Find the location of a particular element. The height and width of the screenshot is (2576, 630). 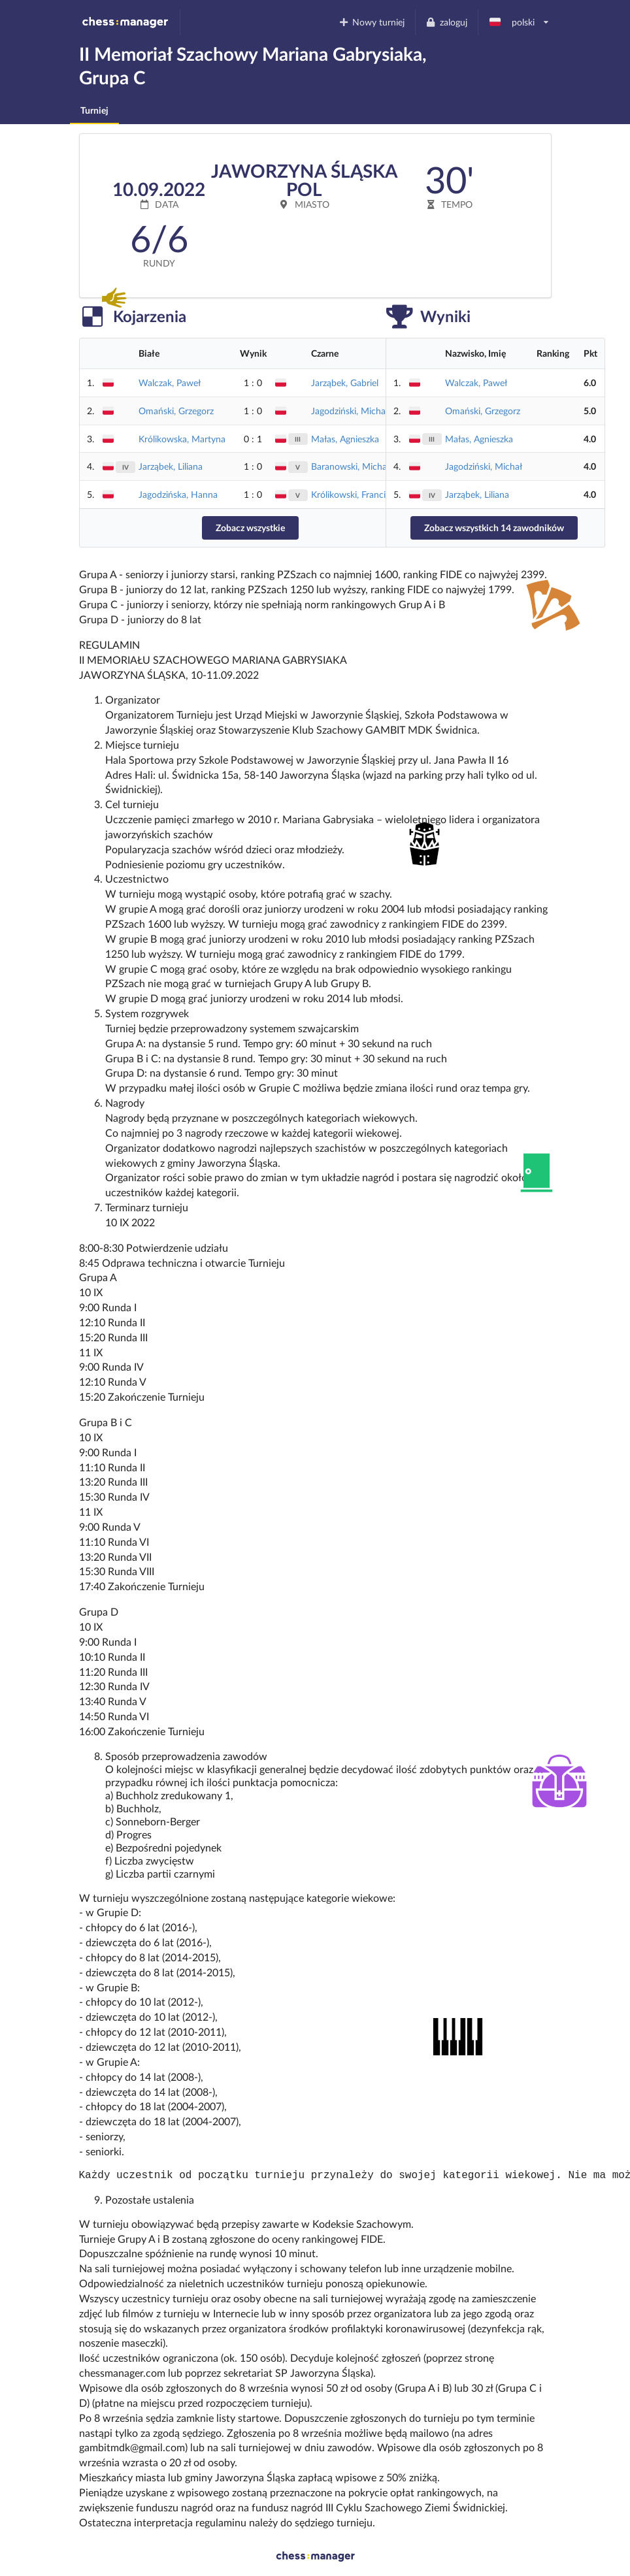

play hand gesture in a game (paper in rock-paper-scissors) is located at coordinates (114, 297).